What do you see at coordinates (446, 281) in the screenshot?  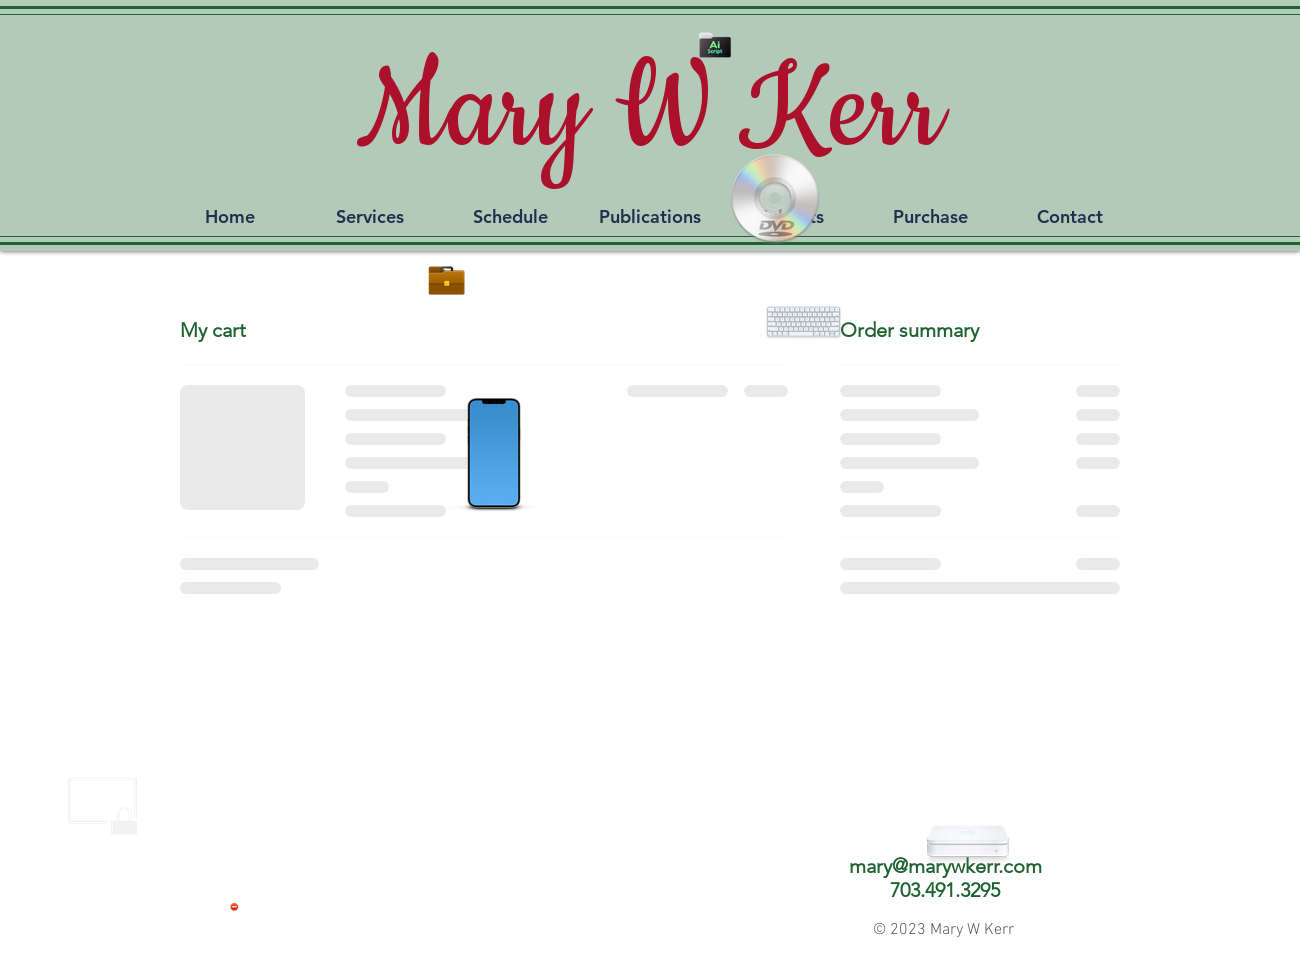 I see `open work or business documents folder` at bounding box center [446, 281].